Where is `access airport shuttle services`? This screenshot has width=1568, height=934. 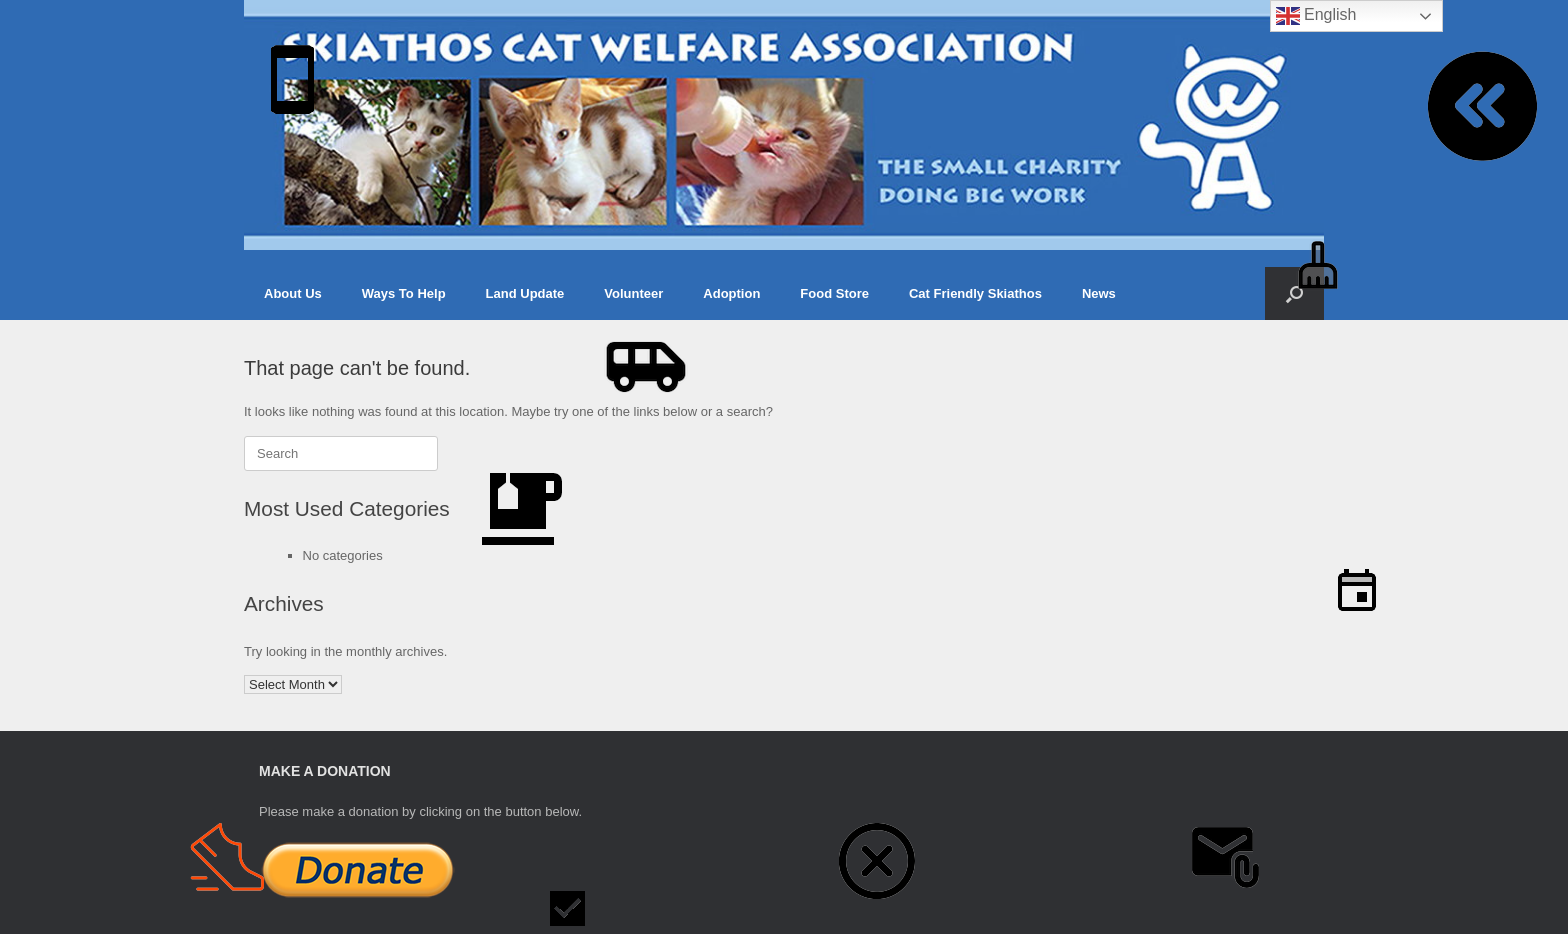
access airport shuttle services is located at coordinates (646, 367).